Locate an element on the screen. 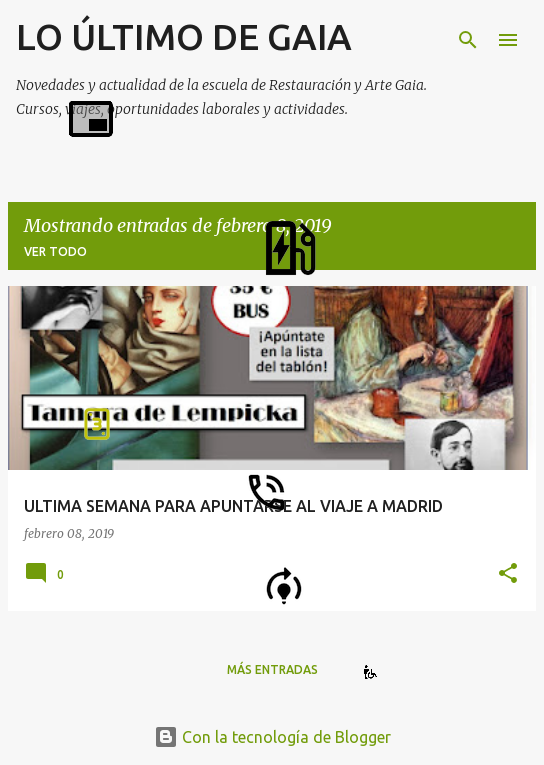 This screenshot has height=765, width=544. wheelchair accessible pickup location is located at coordinates (370, 672).